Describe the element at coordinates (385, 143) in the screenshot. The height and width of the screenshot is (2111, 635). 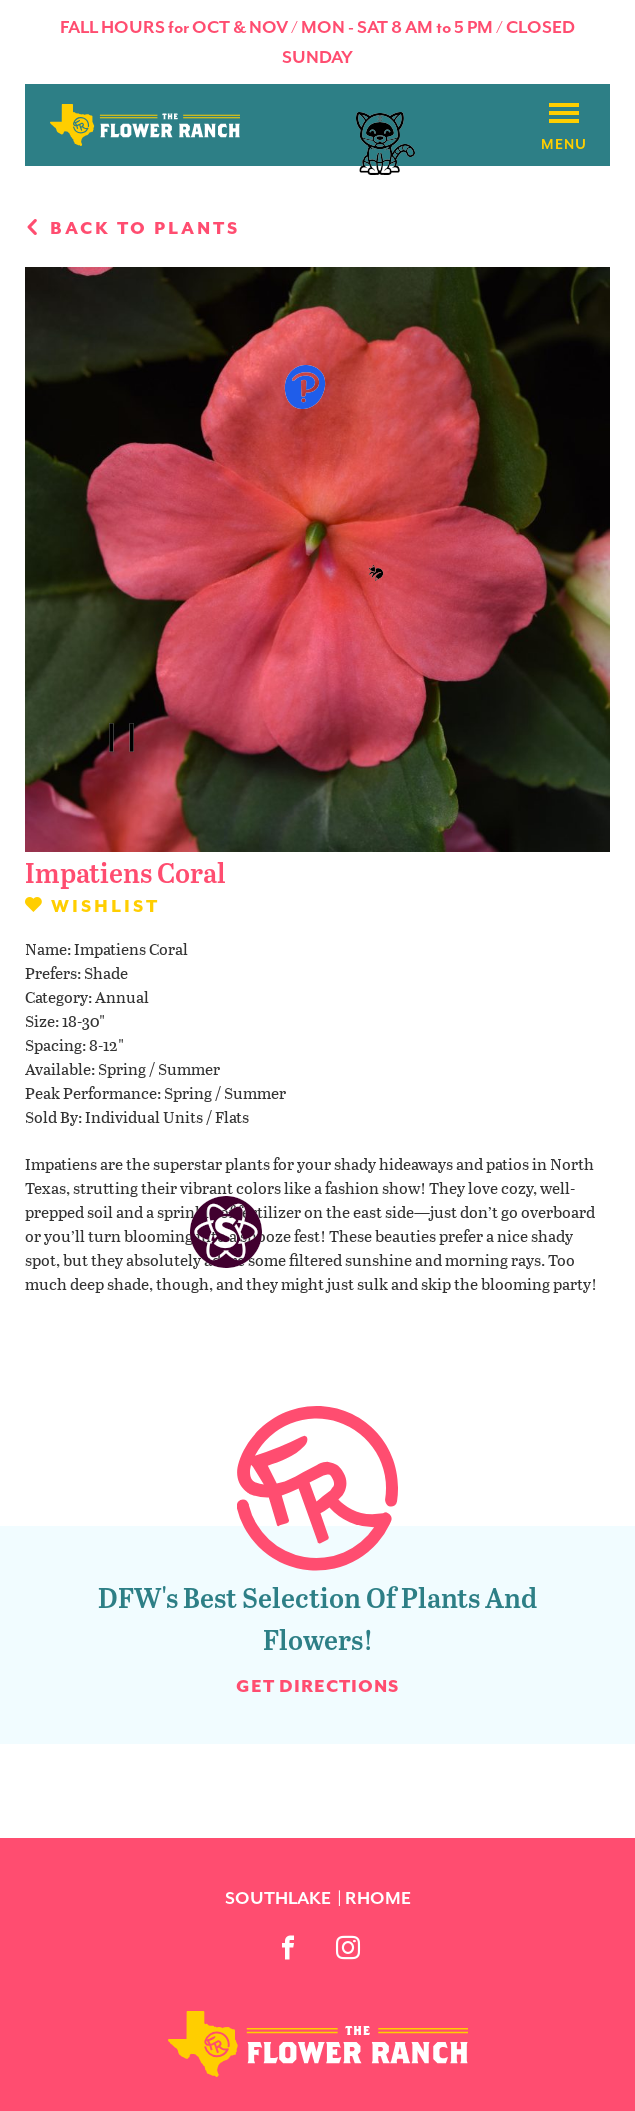
I see `tekton CI/CD pipeline platform logo` at that location.